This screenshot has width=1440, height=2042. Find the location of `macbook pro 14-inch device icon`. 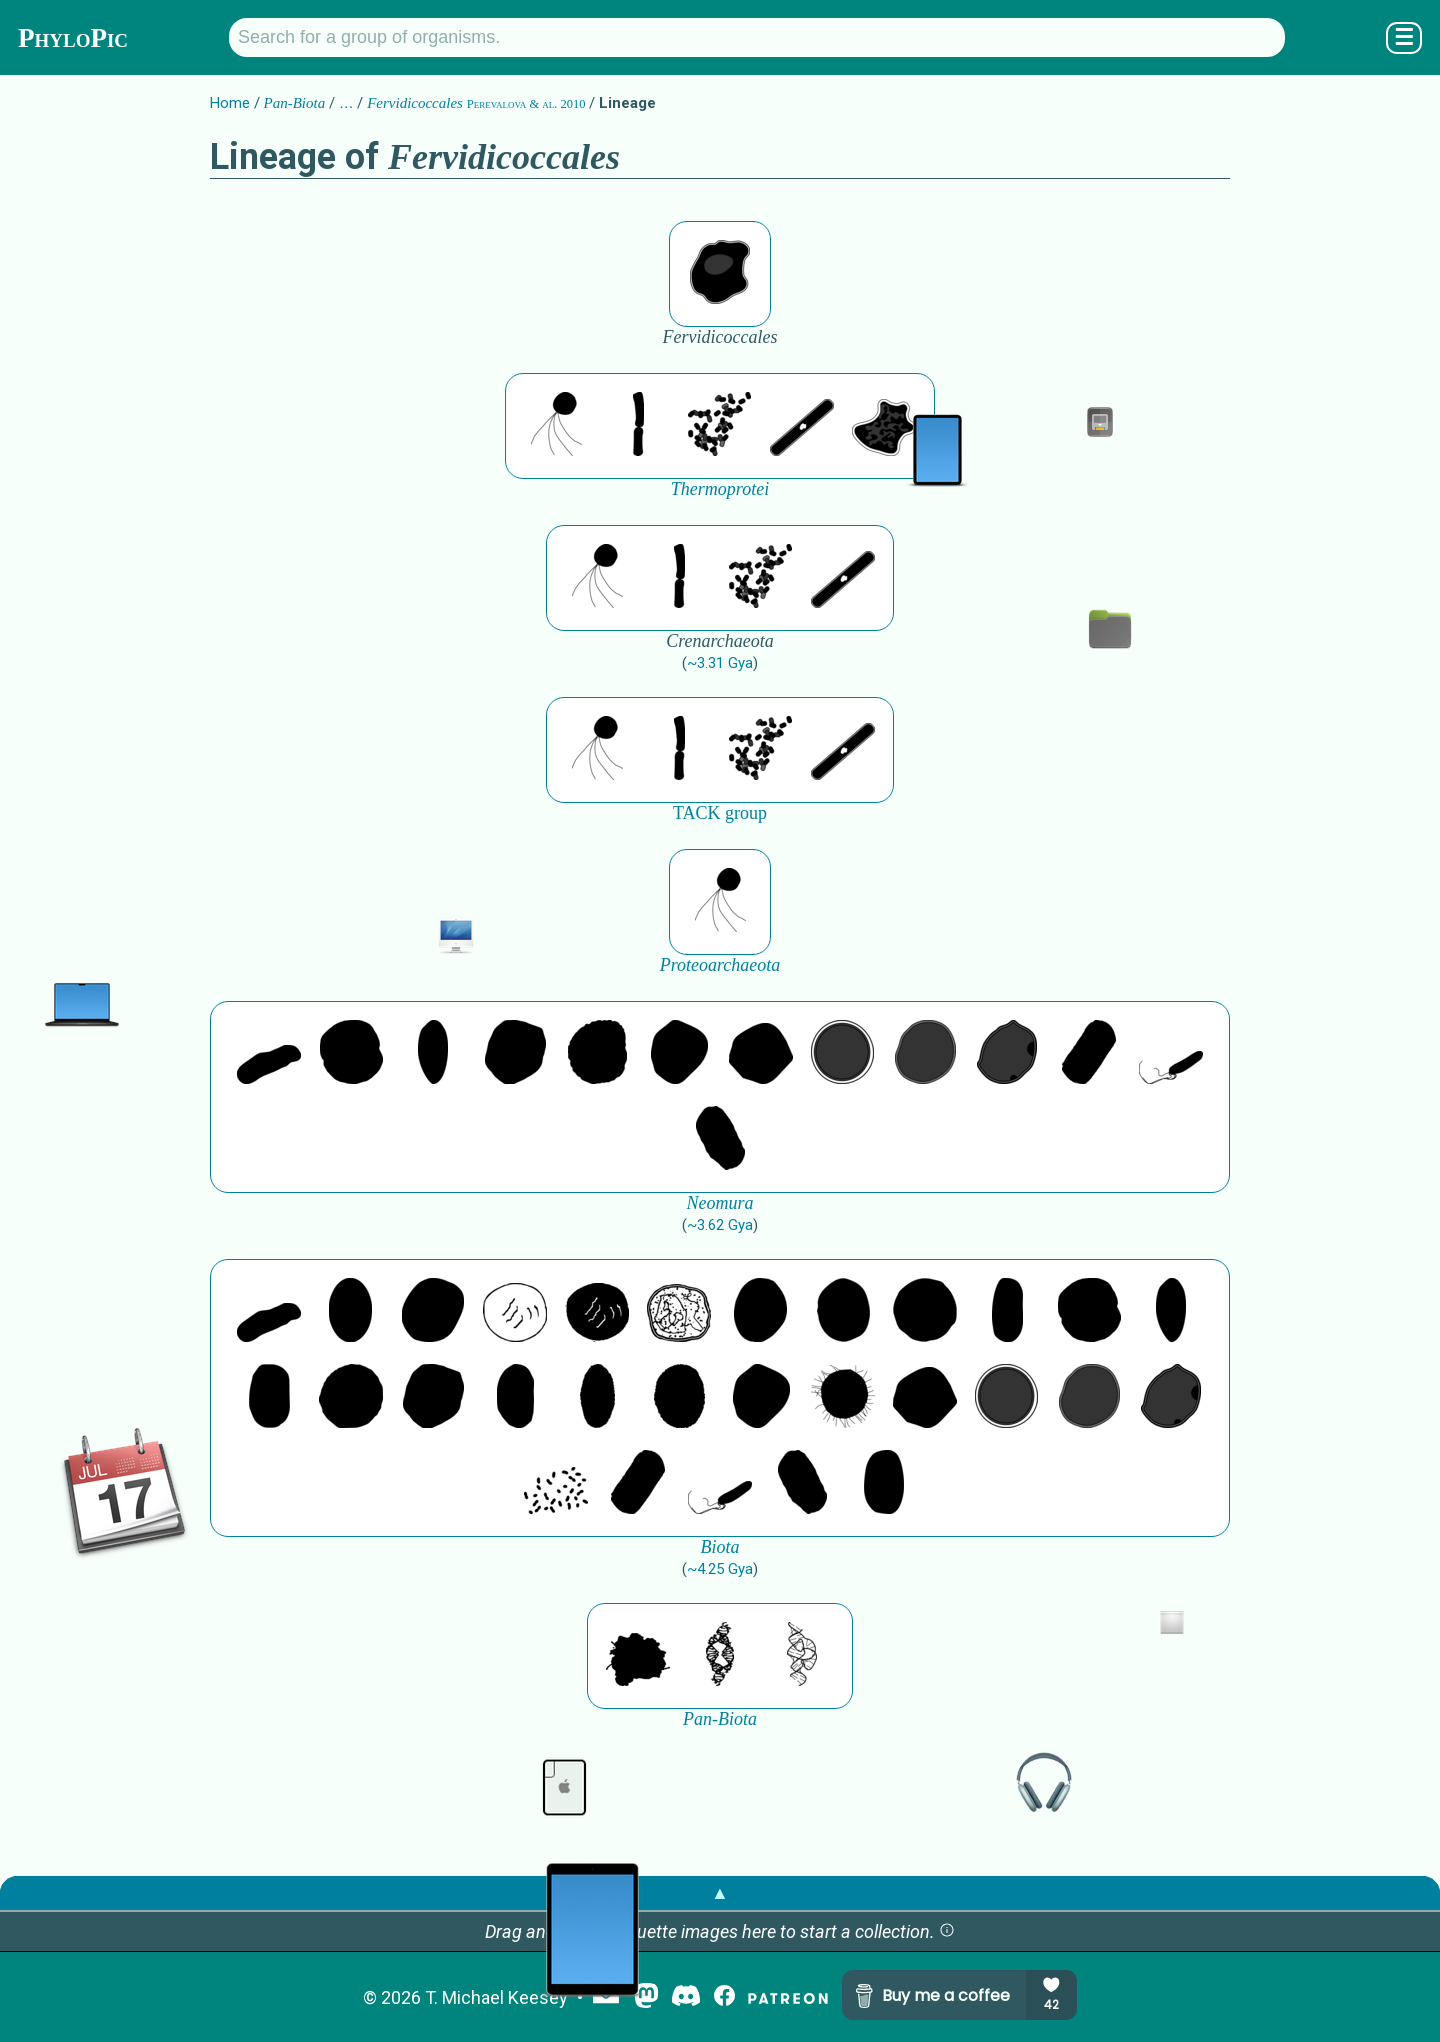

macbook pro 14-inch device icon is located at coordinates (82, 999).